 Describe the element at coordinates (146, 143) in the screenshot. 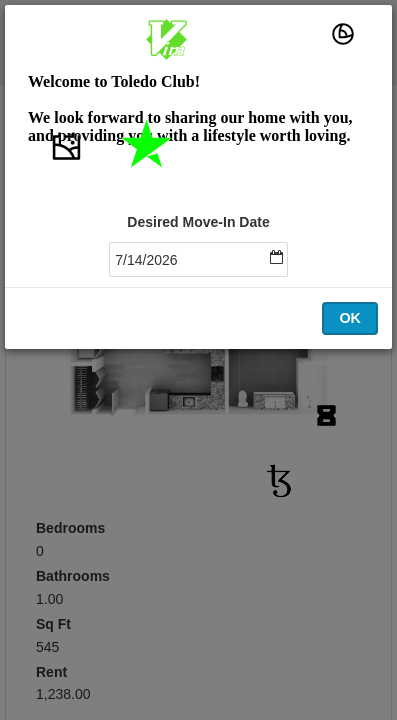

I see `view trustpilot reviews` at that location.